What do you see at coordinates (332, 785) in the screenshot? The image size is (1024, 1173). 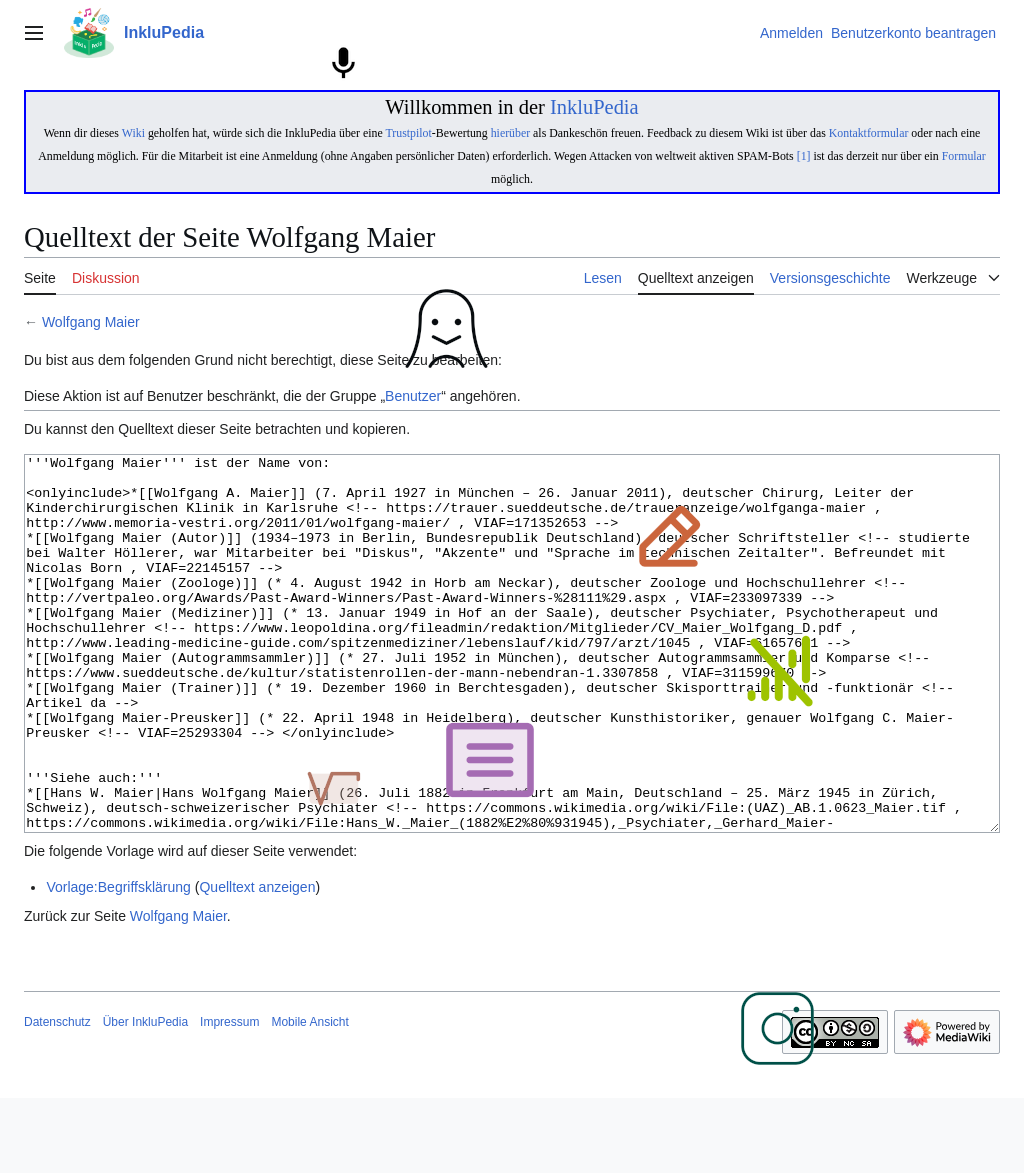 I see `calculate square root` at bounding box center [332, 785].